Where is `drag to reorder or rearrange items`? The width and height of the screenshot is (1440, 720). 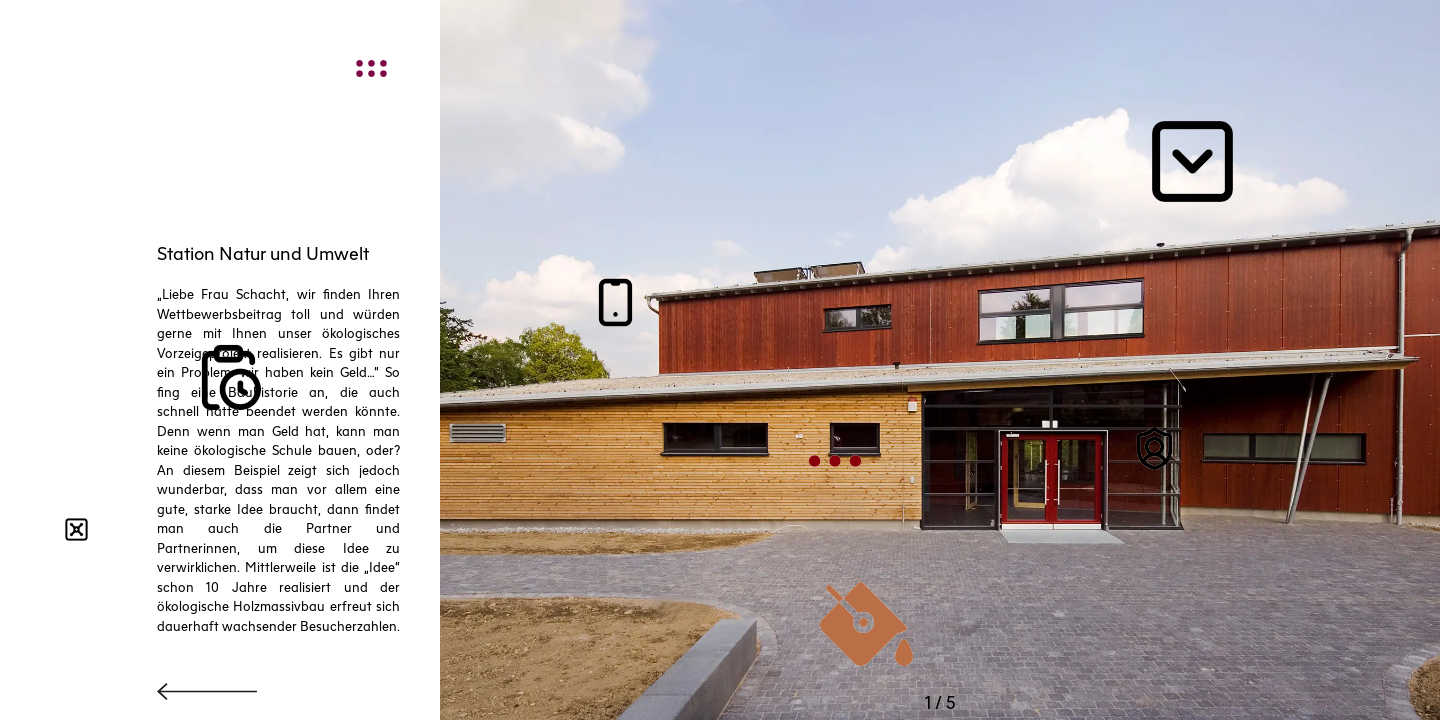 drag to reorder or rearrange items is located at coordinates (371, 68).